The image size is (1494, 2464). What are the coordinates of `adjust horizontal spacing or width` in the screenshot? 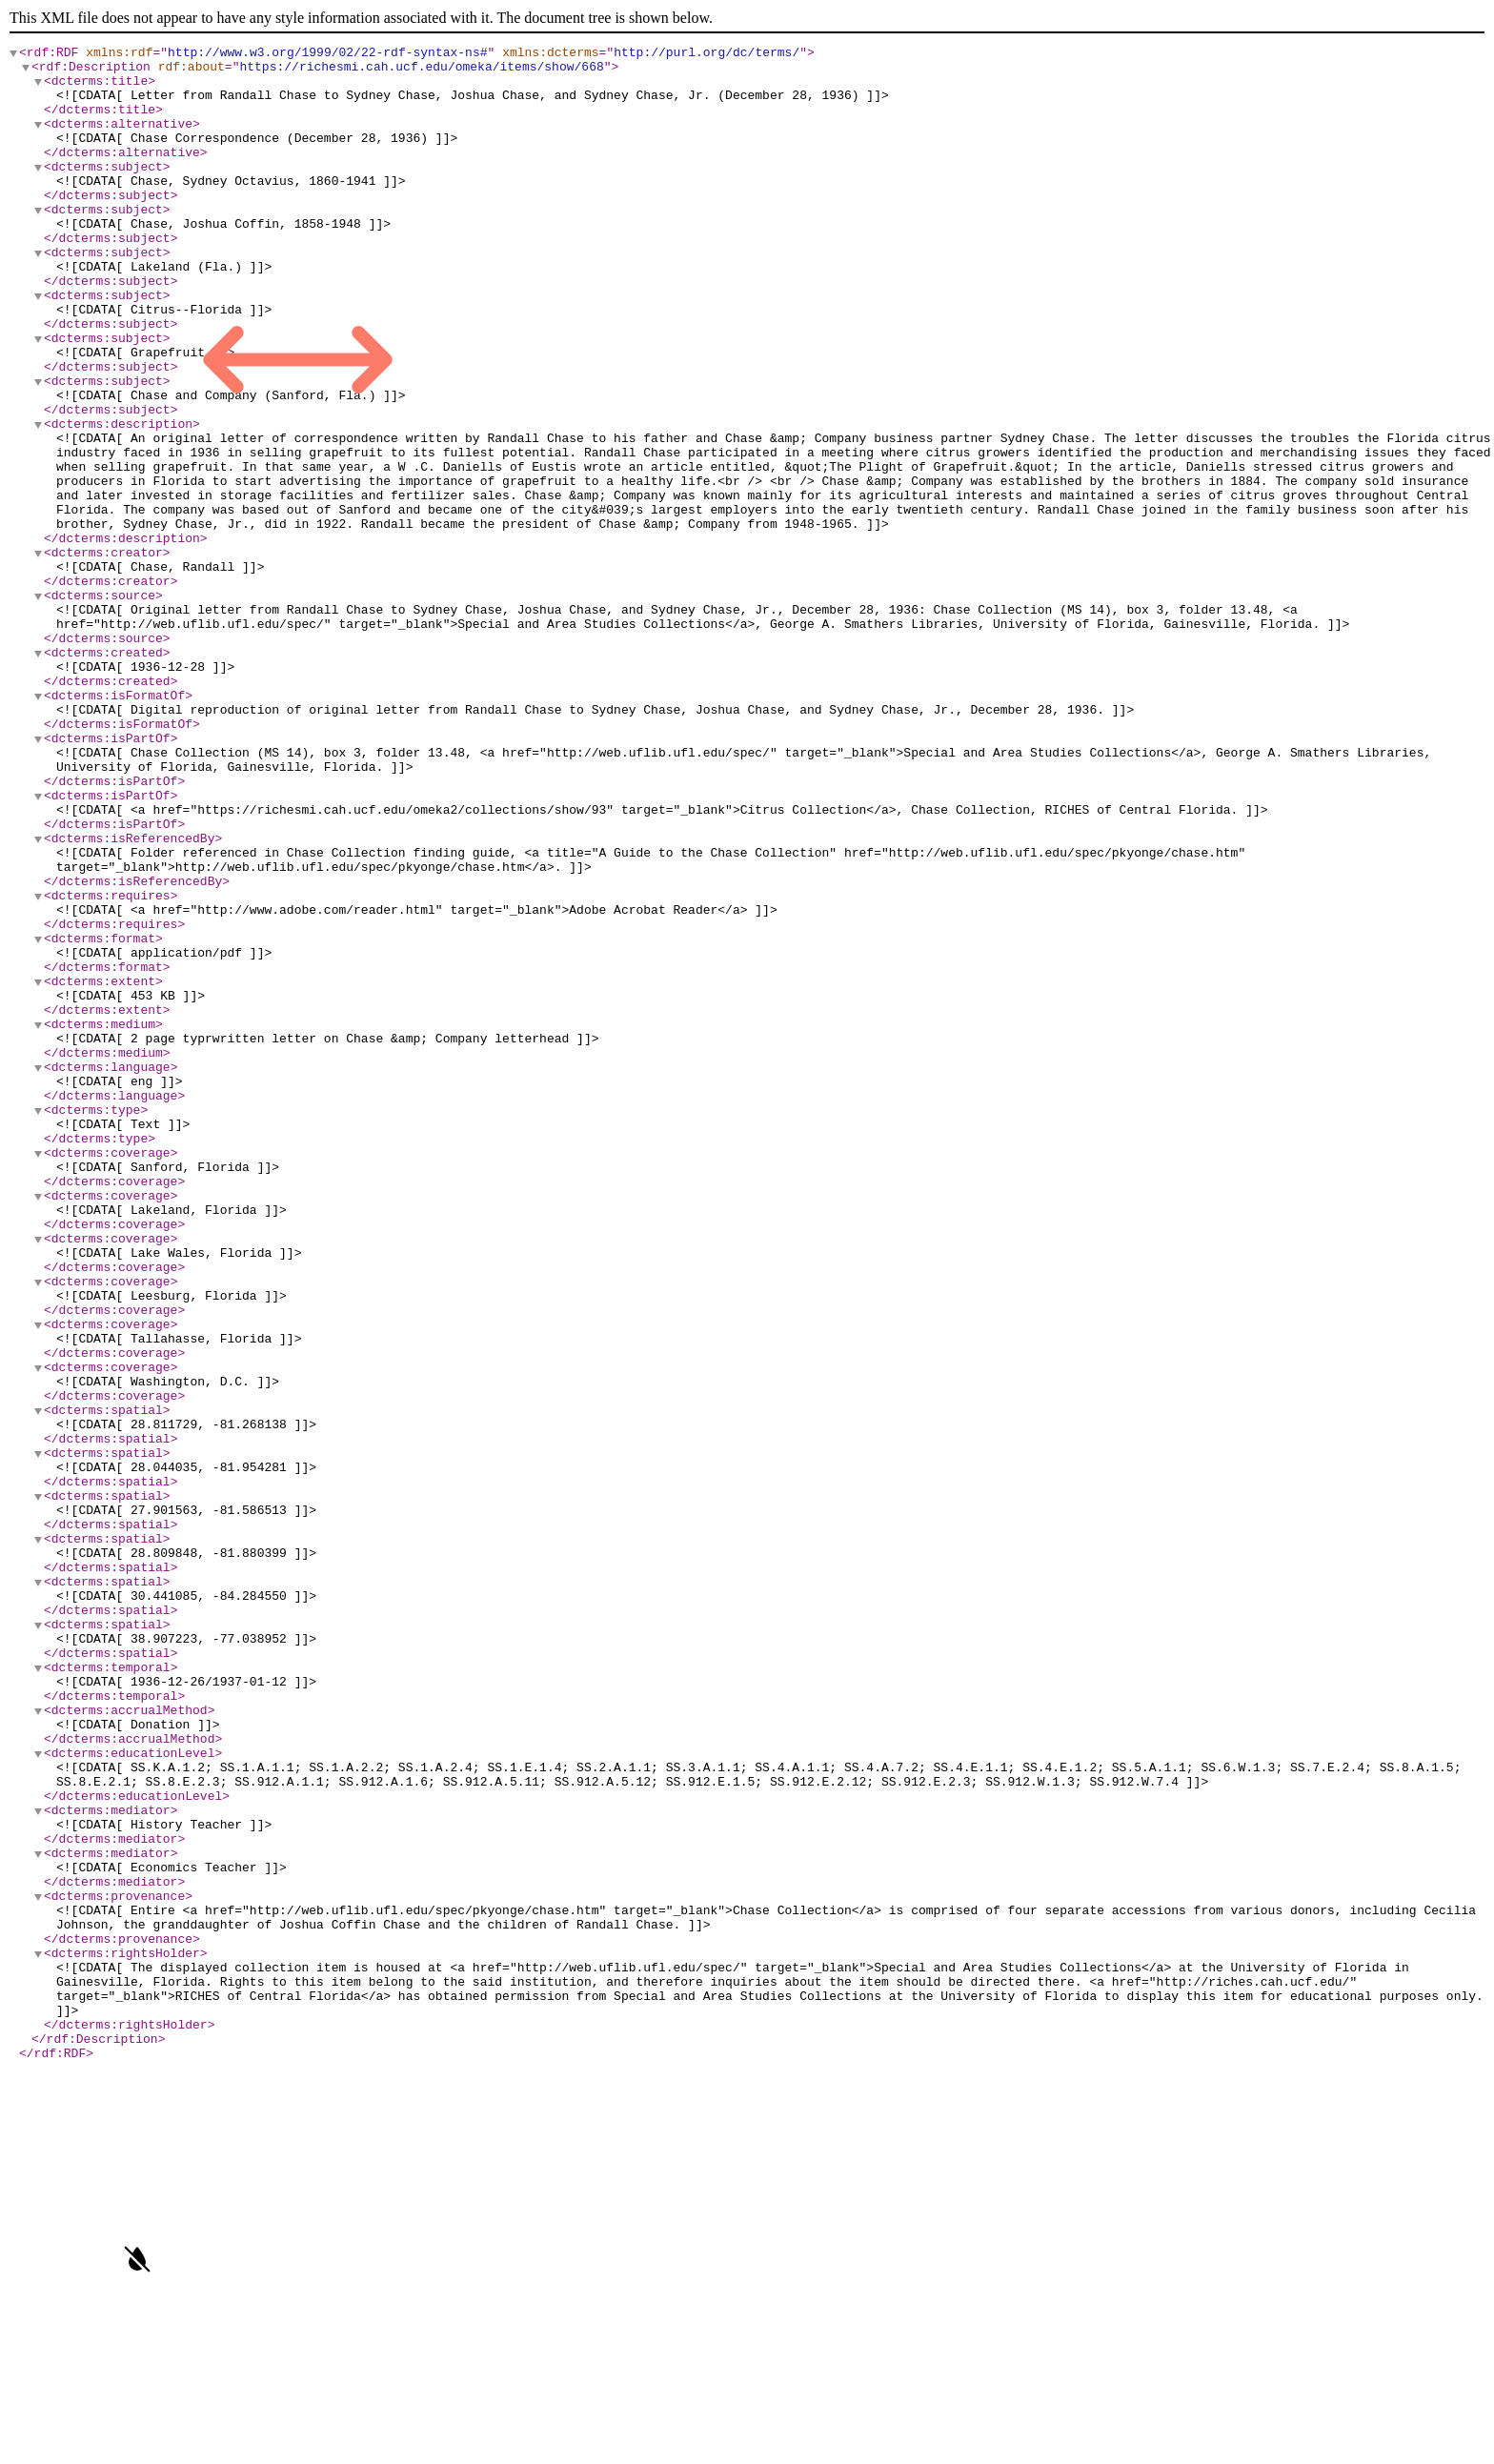 It's located at (297, 359).